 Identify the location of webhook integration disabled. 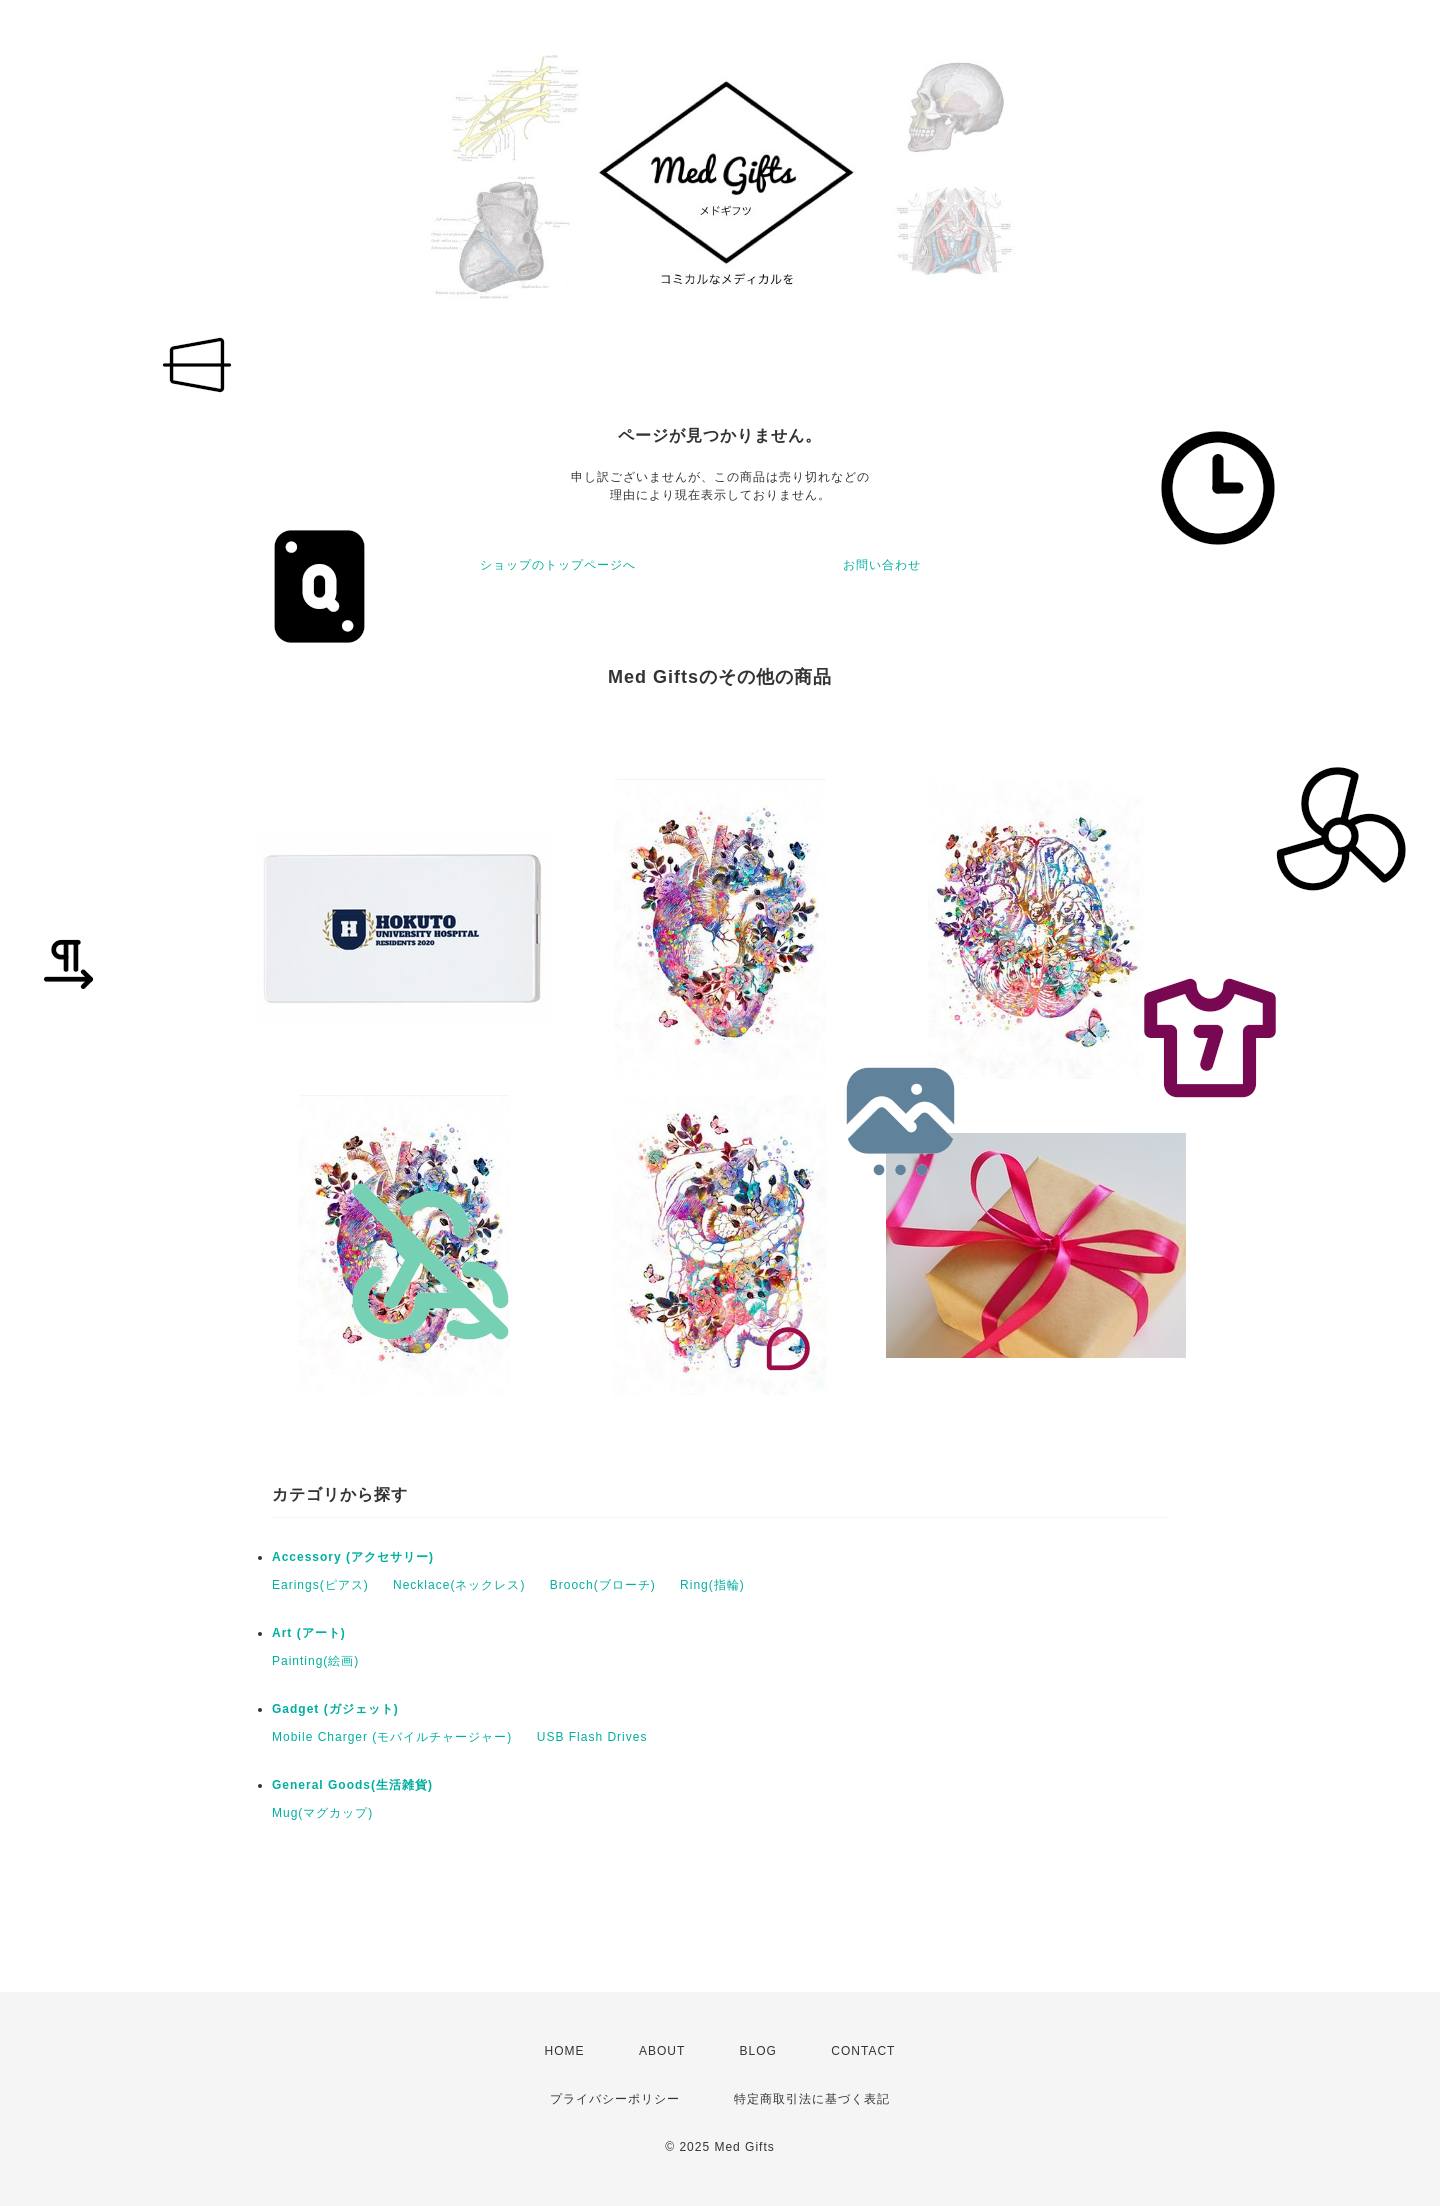
(430, 1261).